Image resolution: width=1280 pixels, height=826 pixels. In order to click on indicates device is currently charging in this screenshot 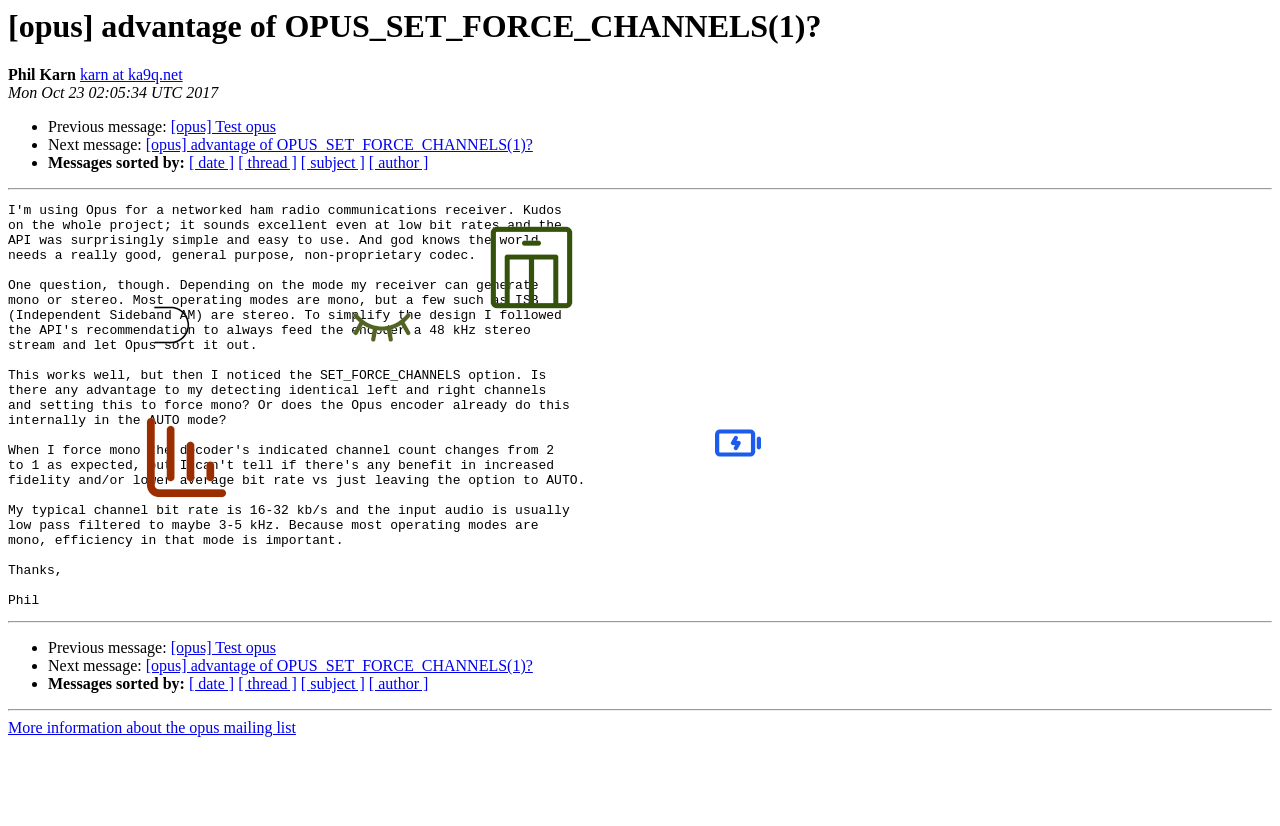, I will do `click(738, 443)`.